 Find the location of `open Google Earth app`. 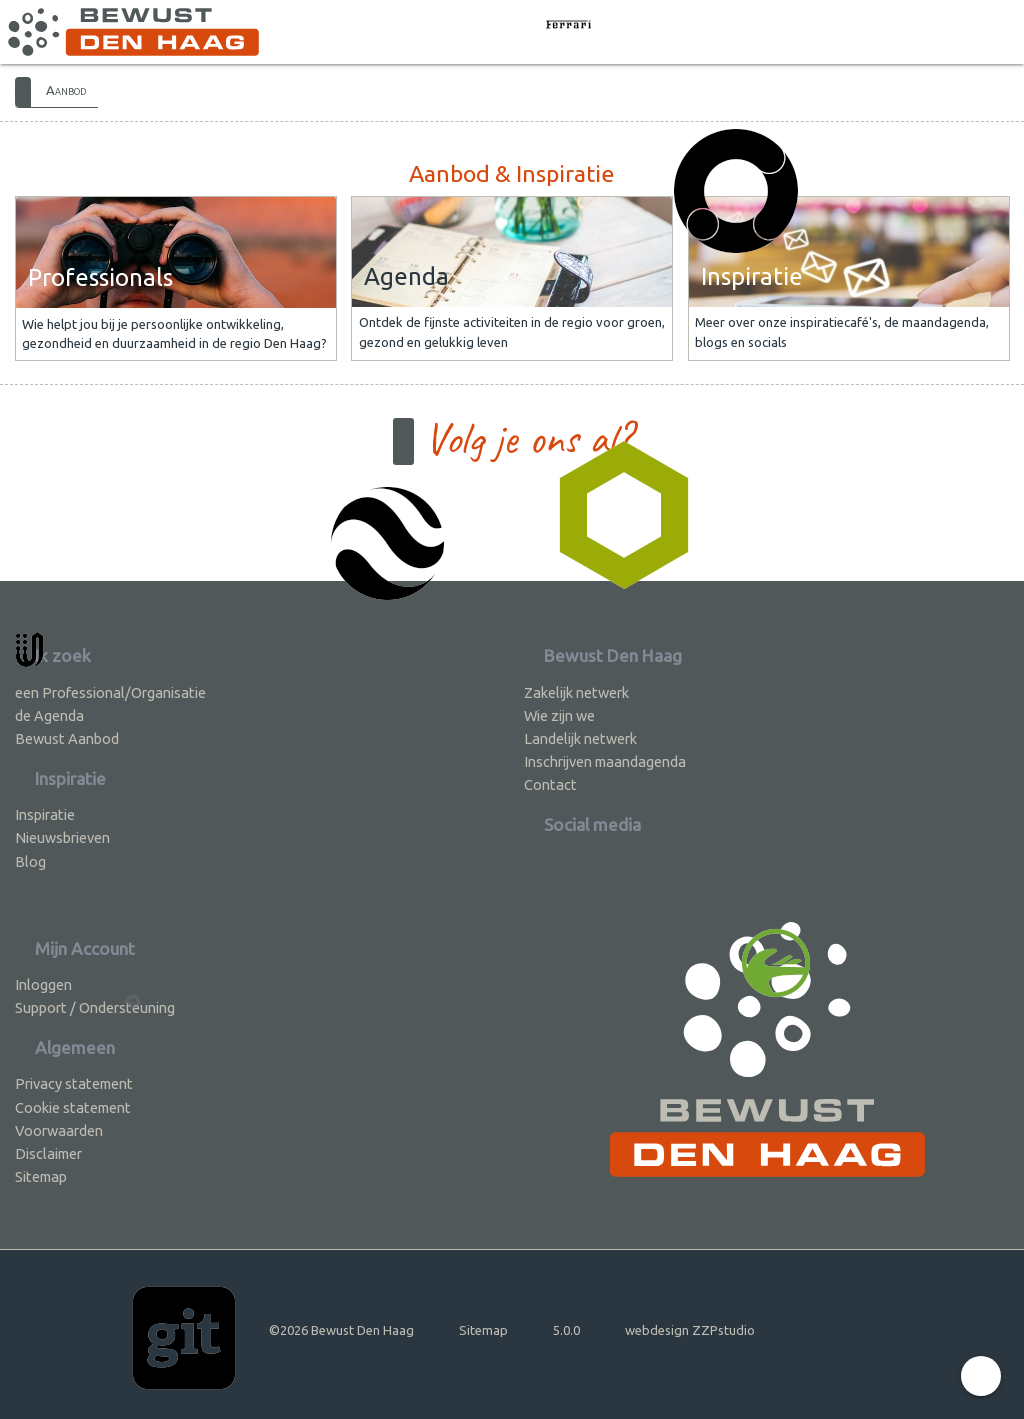

open Google Earth app is located at coordinates (387, 543).